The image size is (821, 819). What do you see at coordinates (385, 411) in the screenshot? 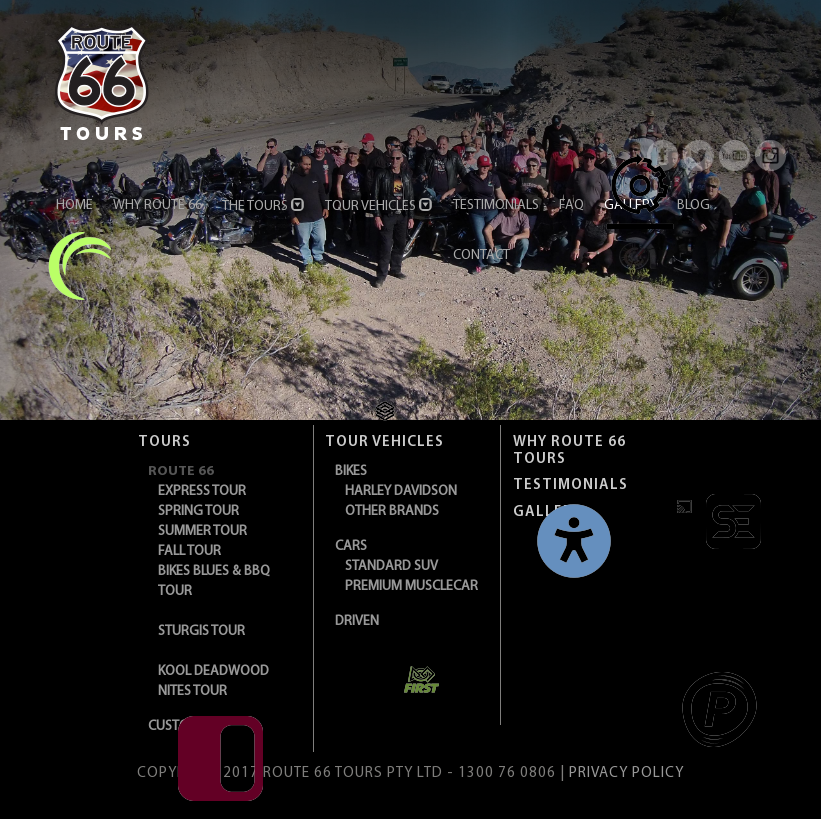
I see `ebox brand logo` at bounding box center [385, 411].